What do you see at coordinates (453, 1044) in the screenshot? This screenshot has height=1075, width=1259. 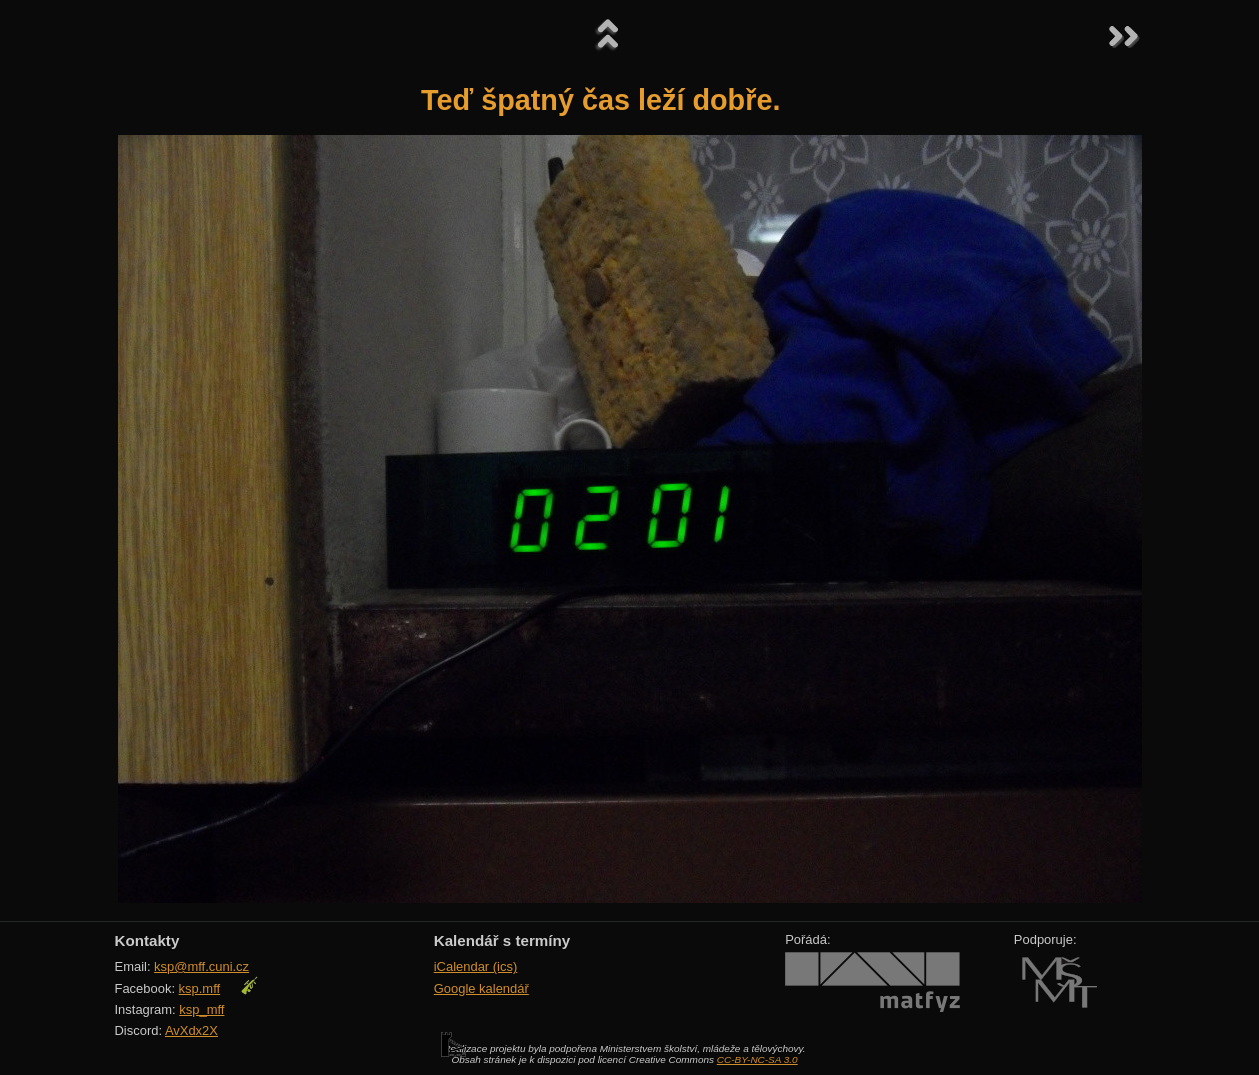 I see `access castle or fortress features in a game` at bounding box center [453, 1044].